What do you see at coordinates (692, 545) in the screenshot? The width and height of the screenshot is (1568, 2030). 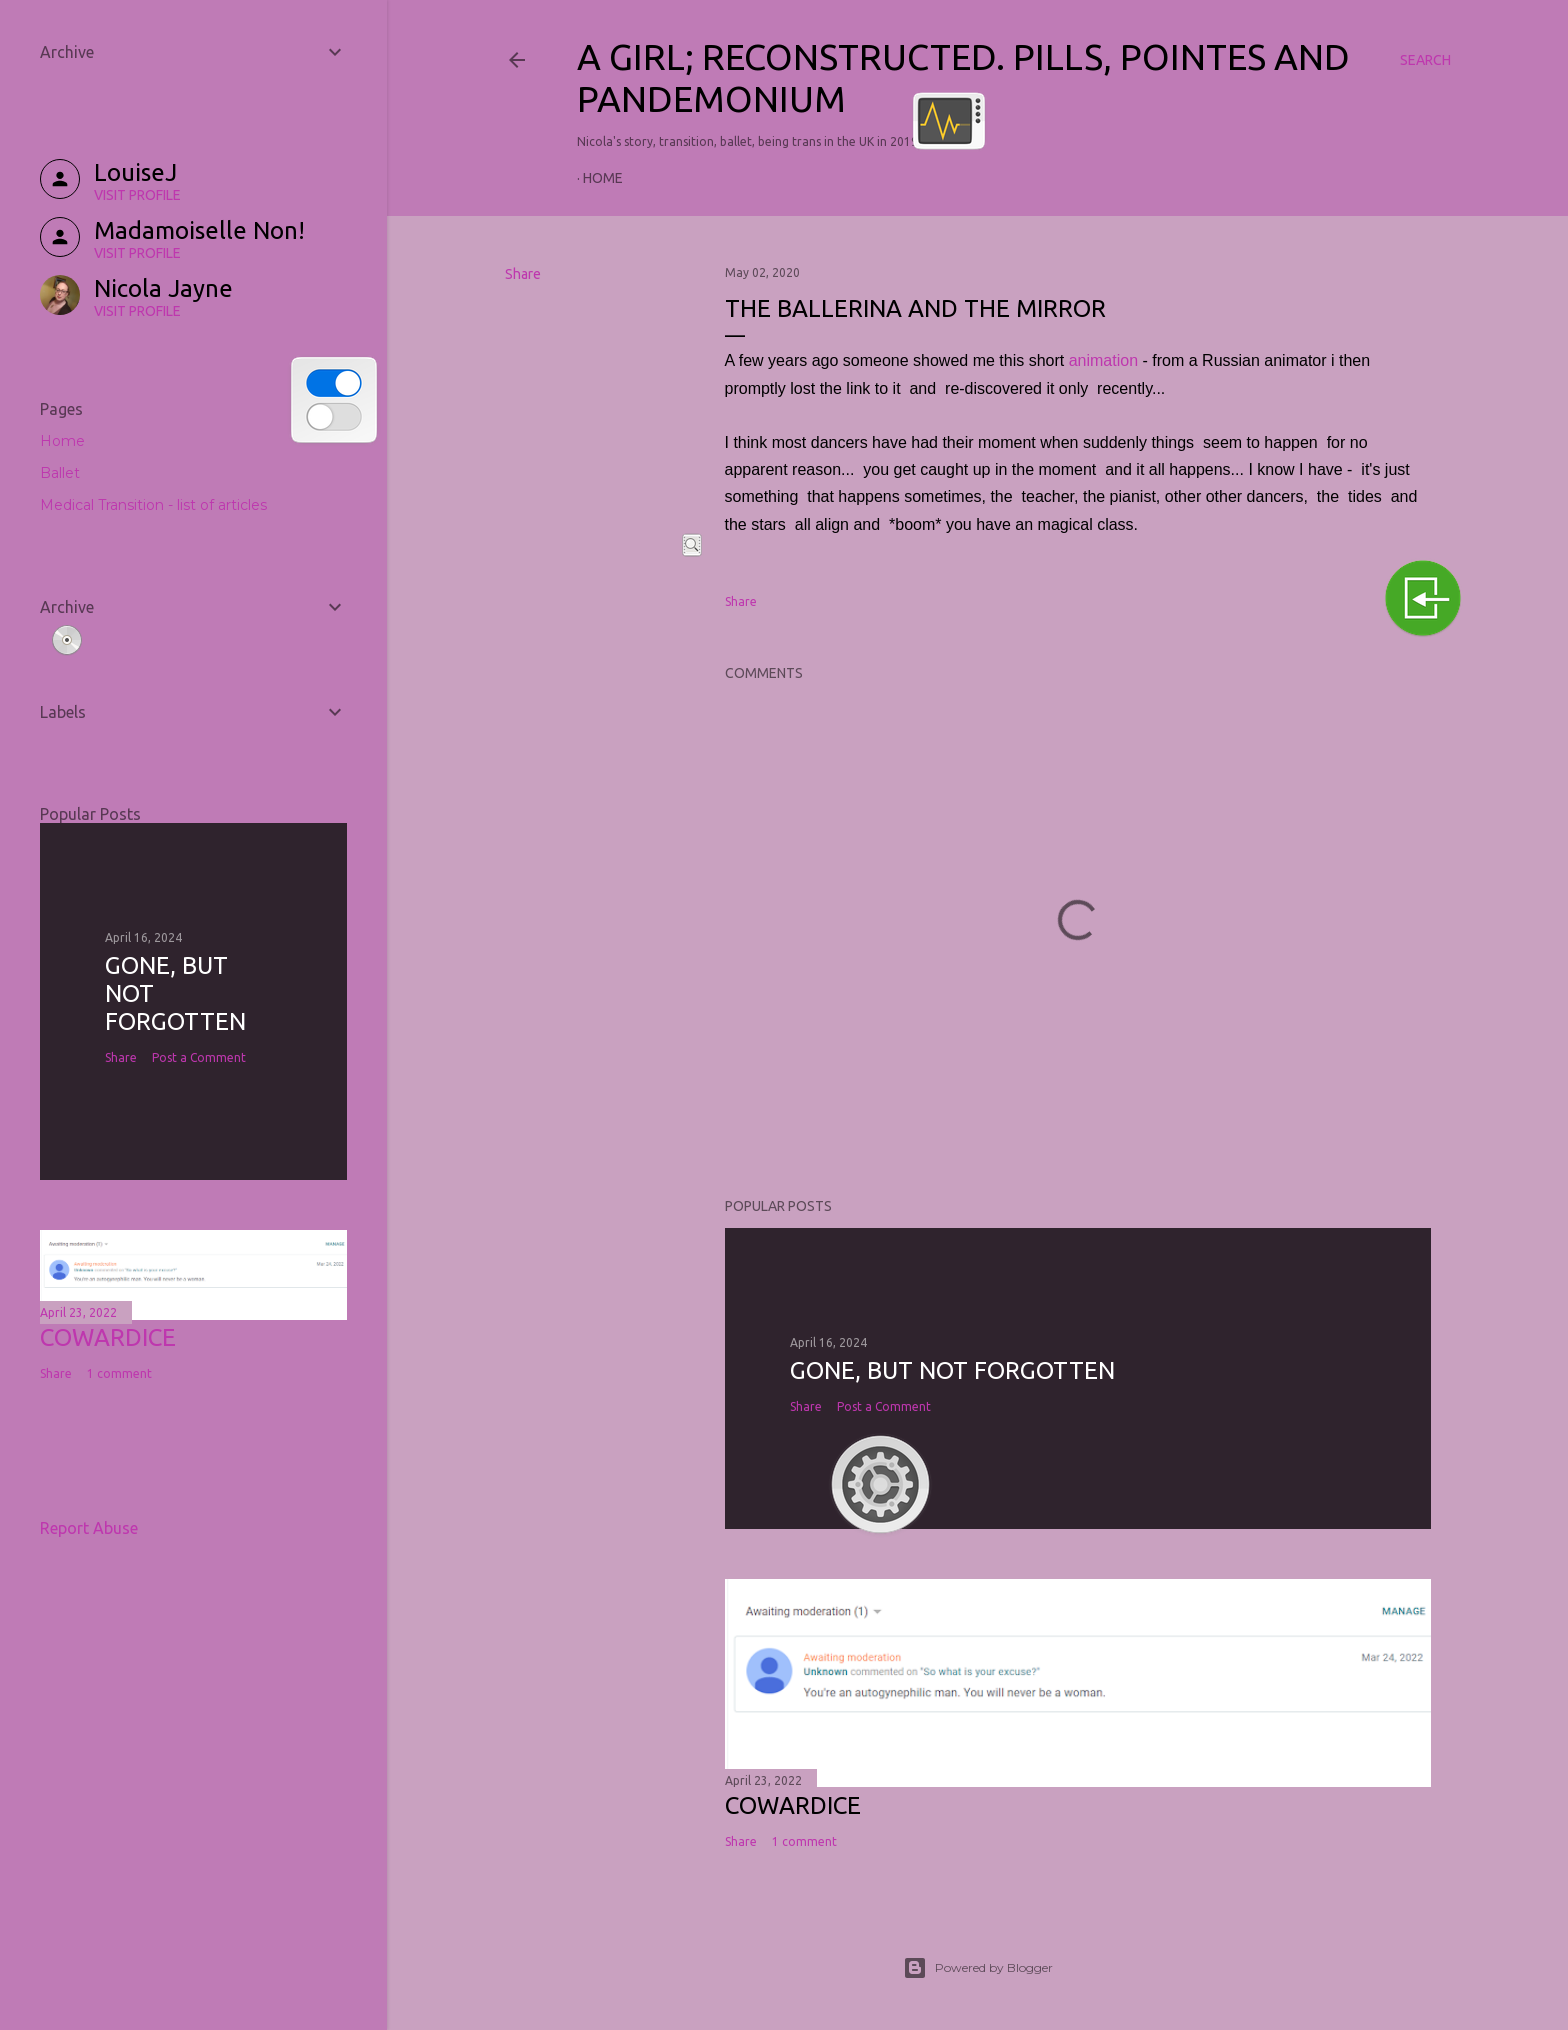 I see `open system log viewer` at bounding box center [692, 545].